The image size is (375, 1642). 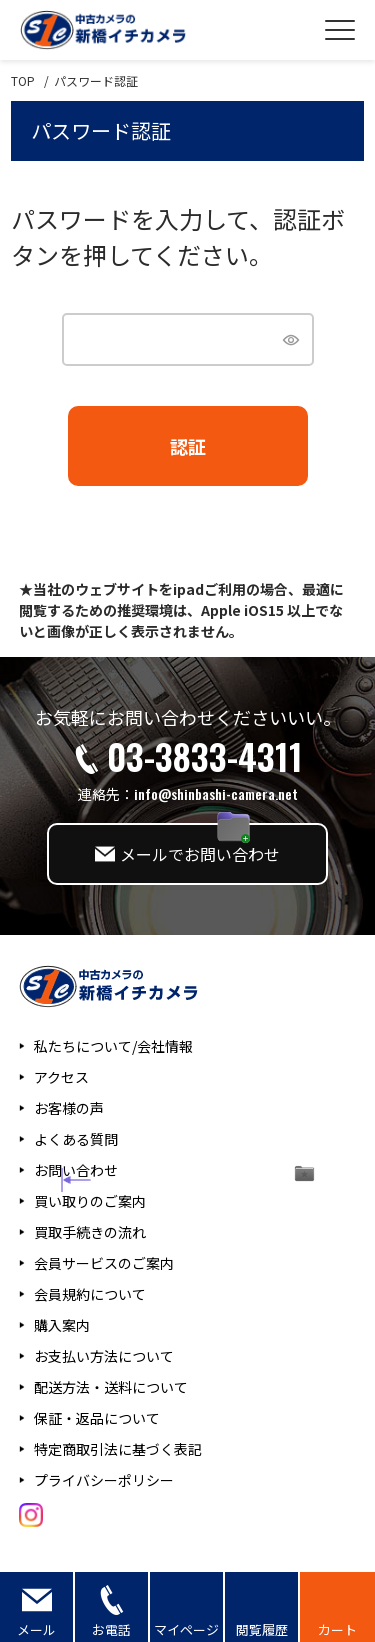 What do you see at coordinates (233, 826) in the screenshot?
I see `create a new folder` at bounding box center [233, 826].